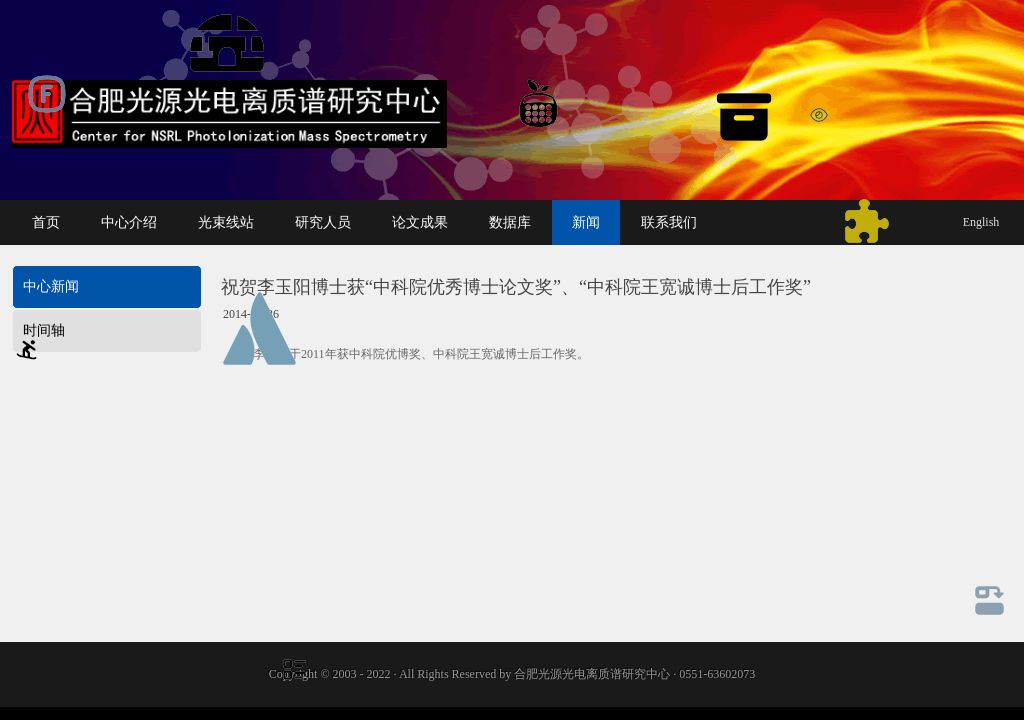 The image size is (1024, 720). Describe the element at coordinates (867, 221) in the screenshot. I see `access plugins or extensions` at that location.